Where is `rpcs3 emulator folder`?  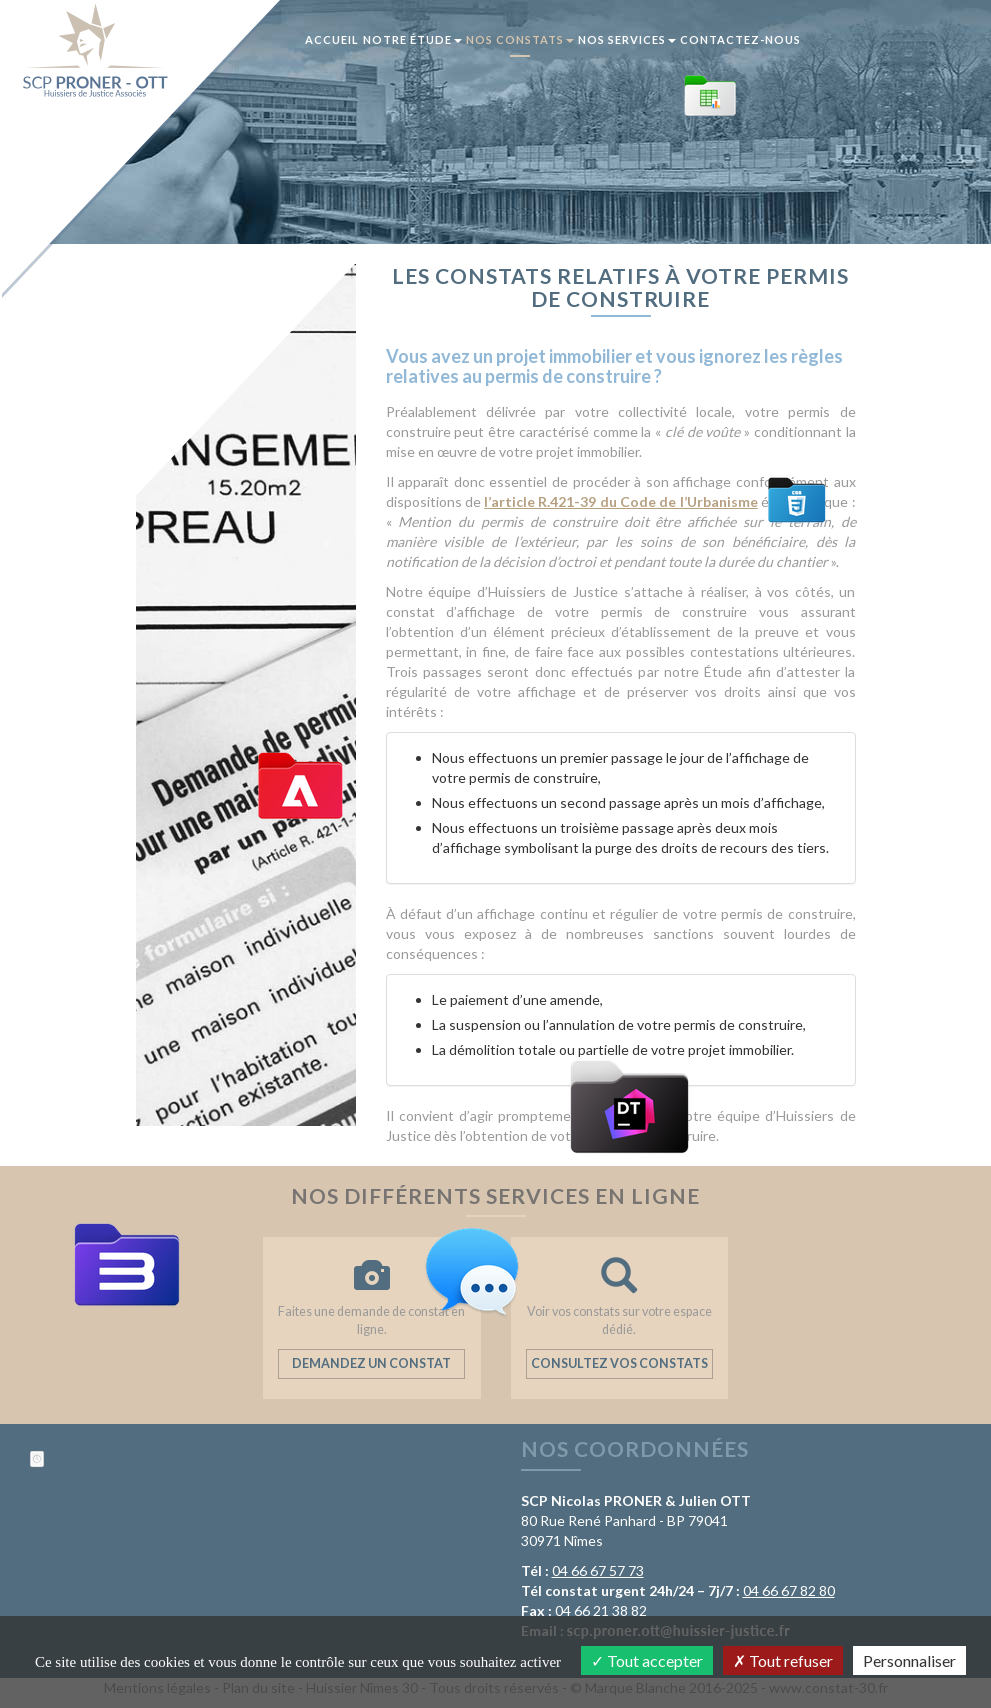 rpcs3 emulator folder is located at coordinates (126, 1267).